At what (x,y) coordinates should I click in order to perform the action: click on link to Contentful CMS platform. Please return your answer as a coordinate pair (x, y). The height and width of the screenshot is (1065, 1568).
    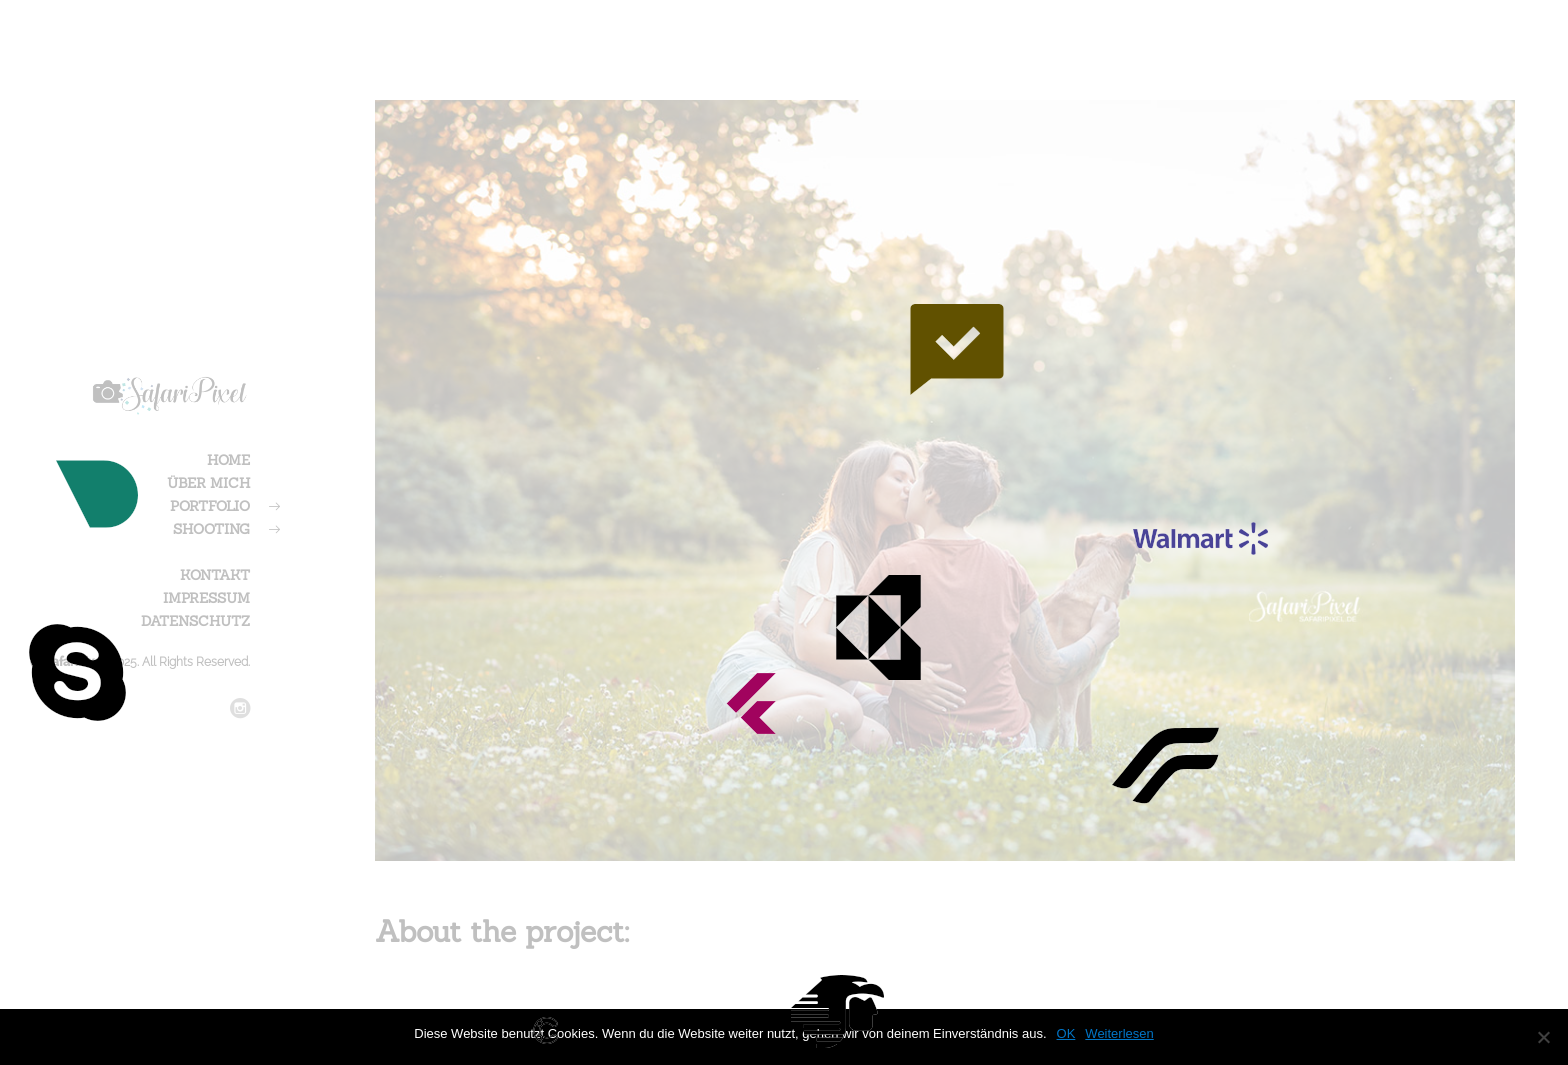
    Looking at the image, I should click on (545, 1030).